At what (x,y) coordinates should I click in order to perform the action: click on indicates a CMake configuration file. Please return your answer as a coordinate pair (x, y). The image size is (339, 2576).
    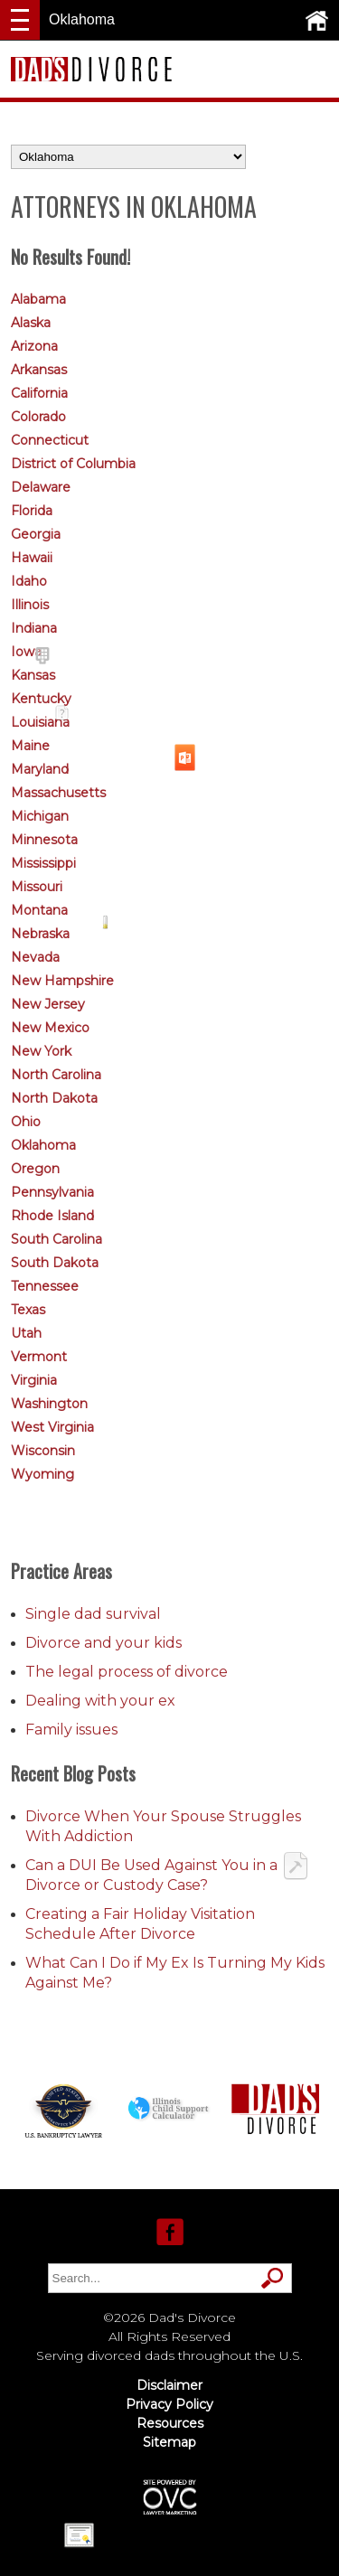
    Looking at the image, I should click on (296, 1866).